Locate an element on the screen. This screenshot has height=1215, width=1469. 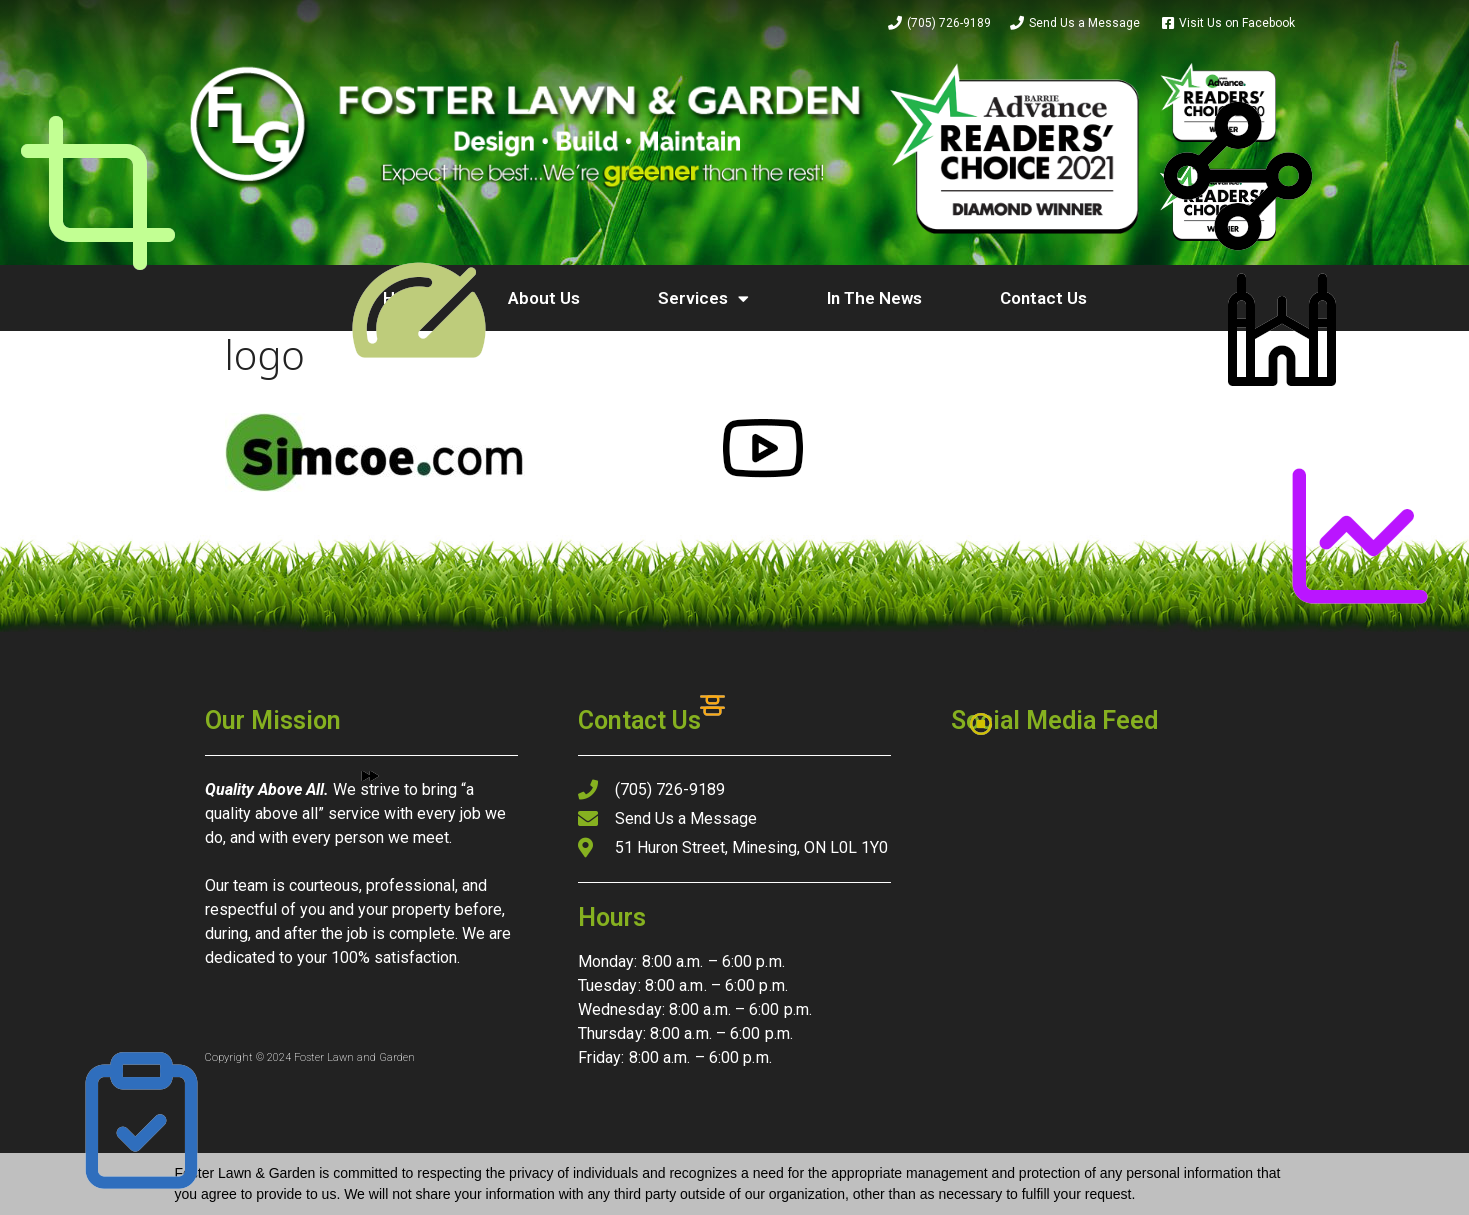
view analytics and trends is located at coordinates (1360, 536).